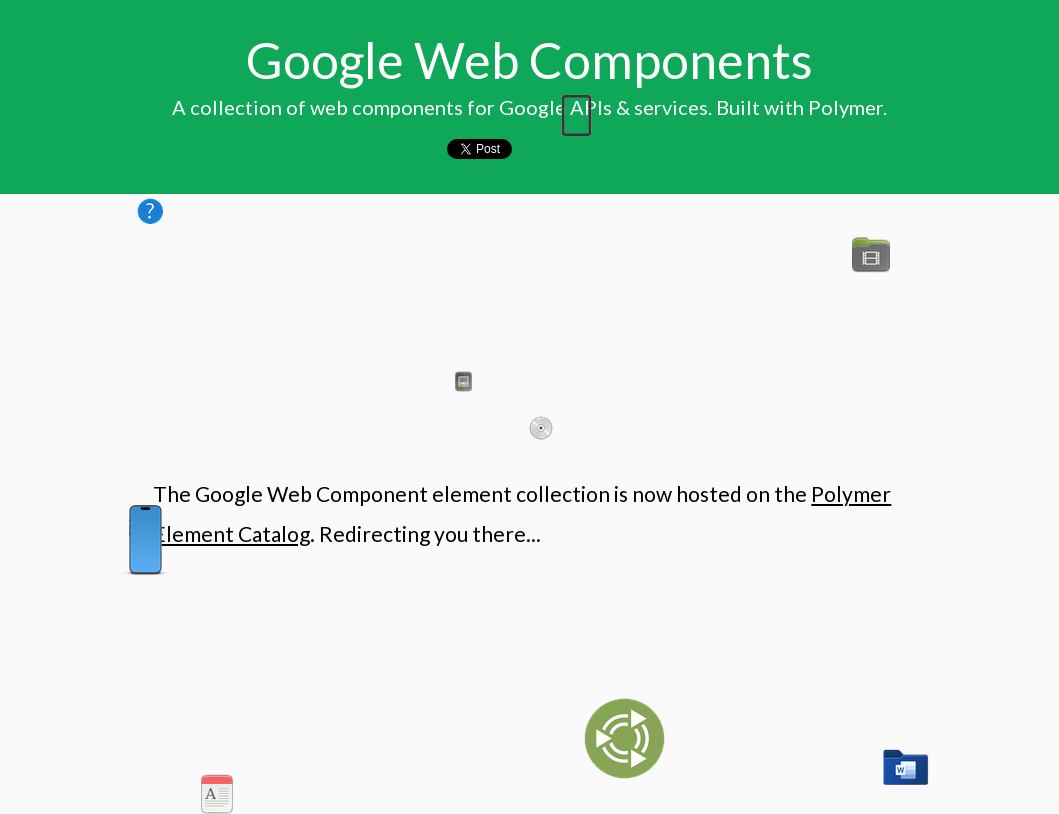 This screenshot has width=1059, height=814. I want to click on indicates a DVD+R disc drive or media, so click(541, 428).